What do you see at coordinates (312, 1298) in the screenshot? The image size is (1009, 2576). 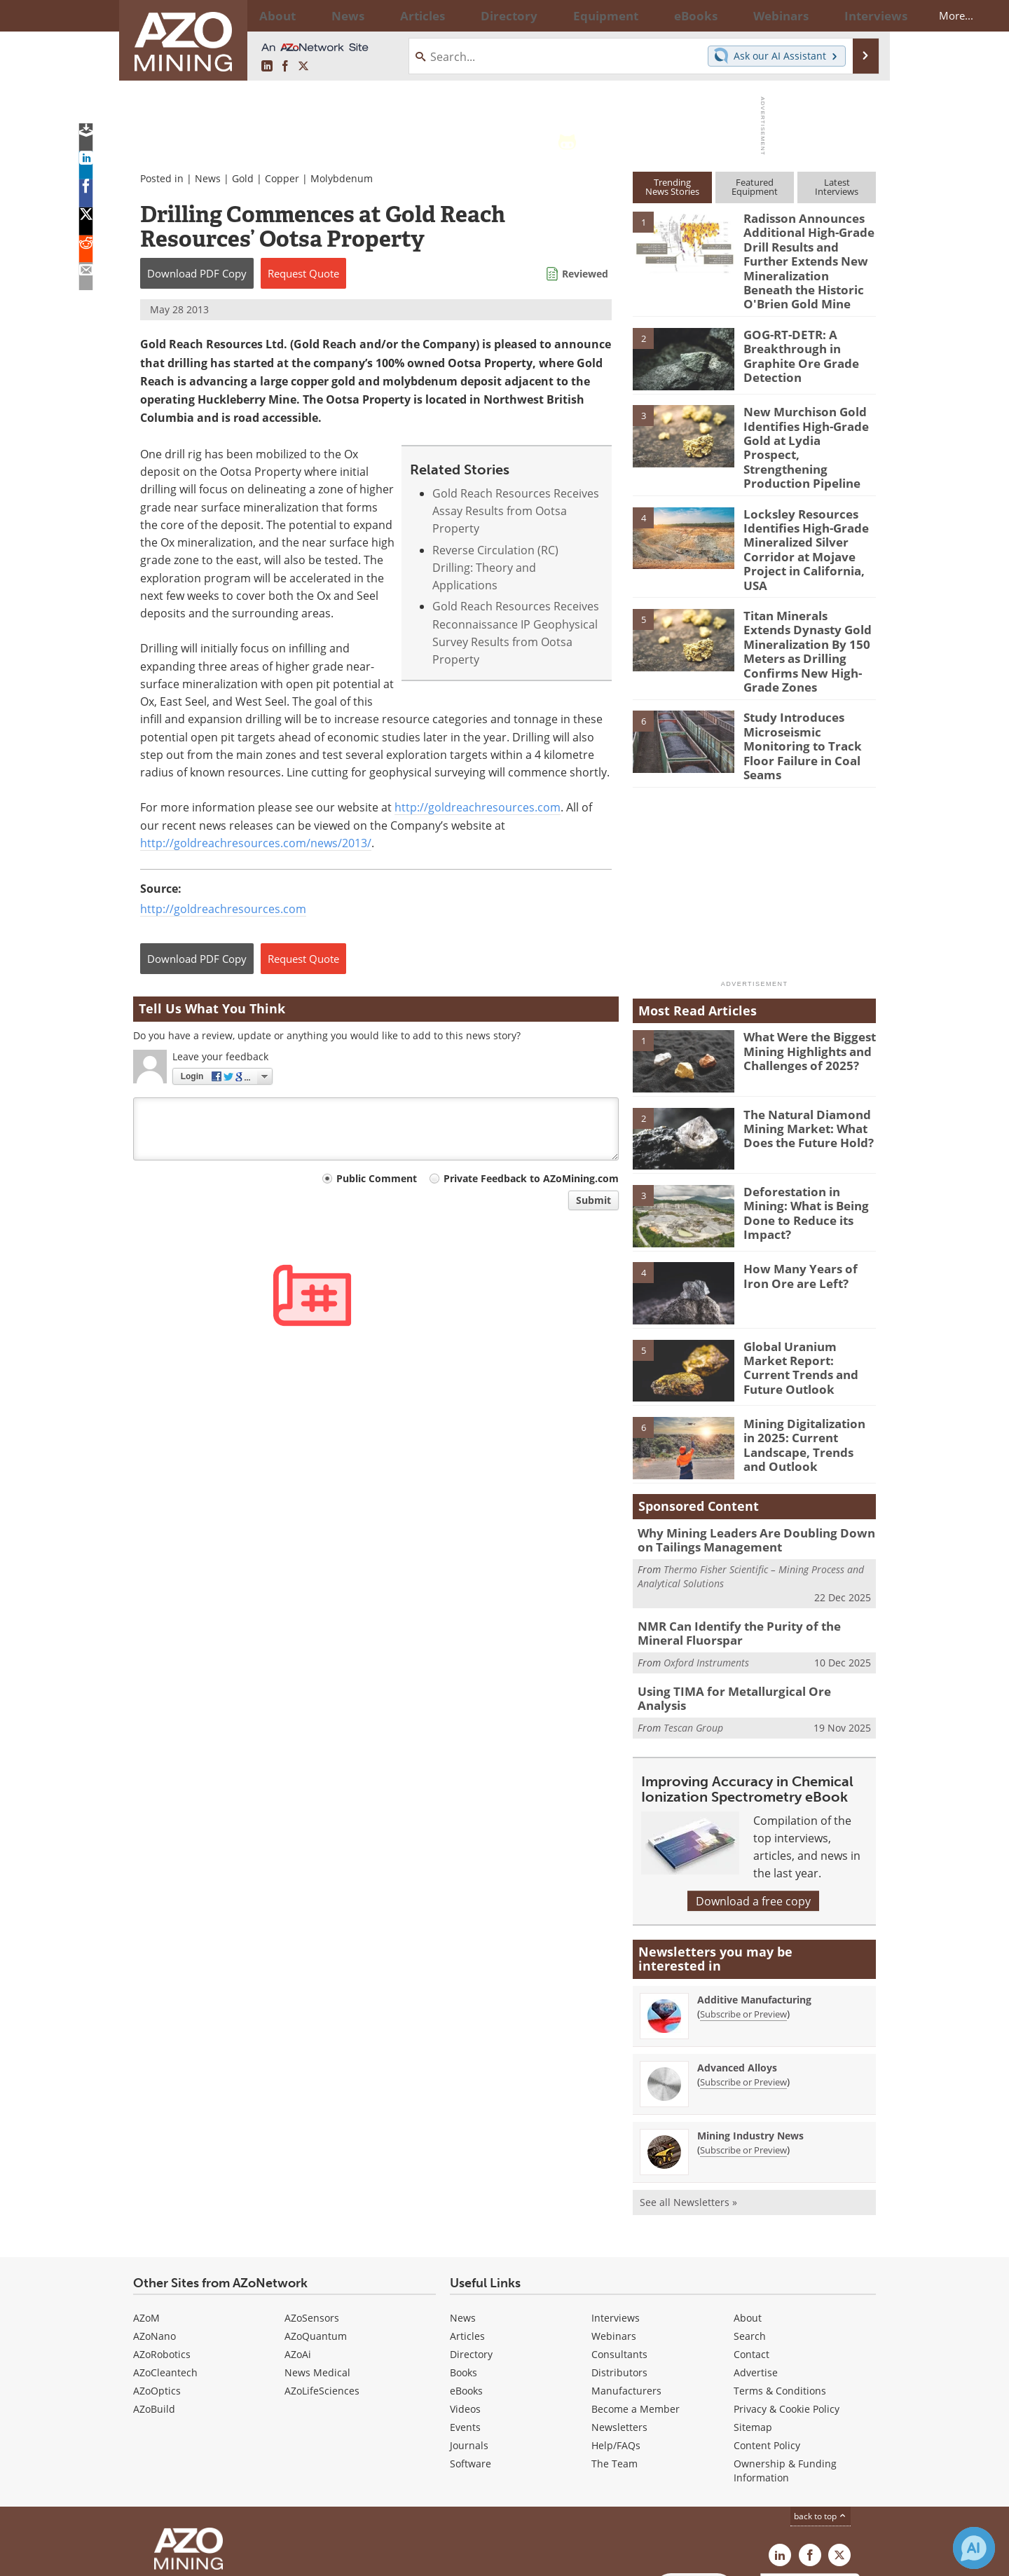 I see `view project blueprints or technical plans` at bounding box center [312, 1298].